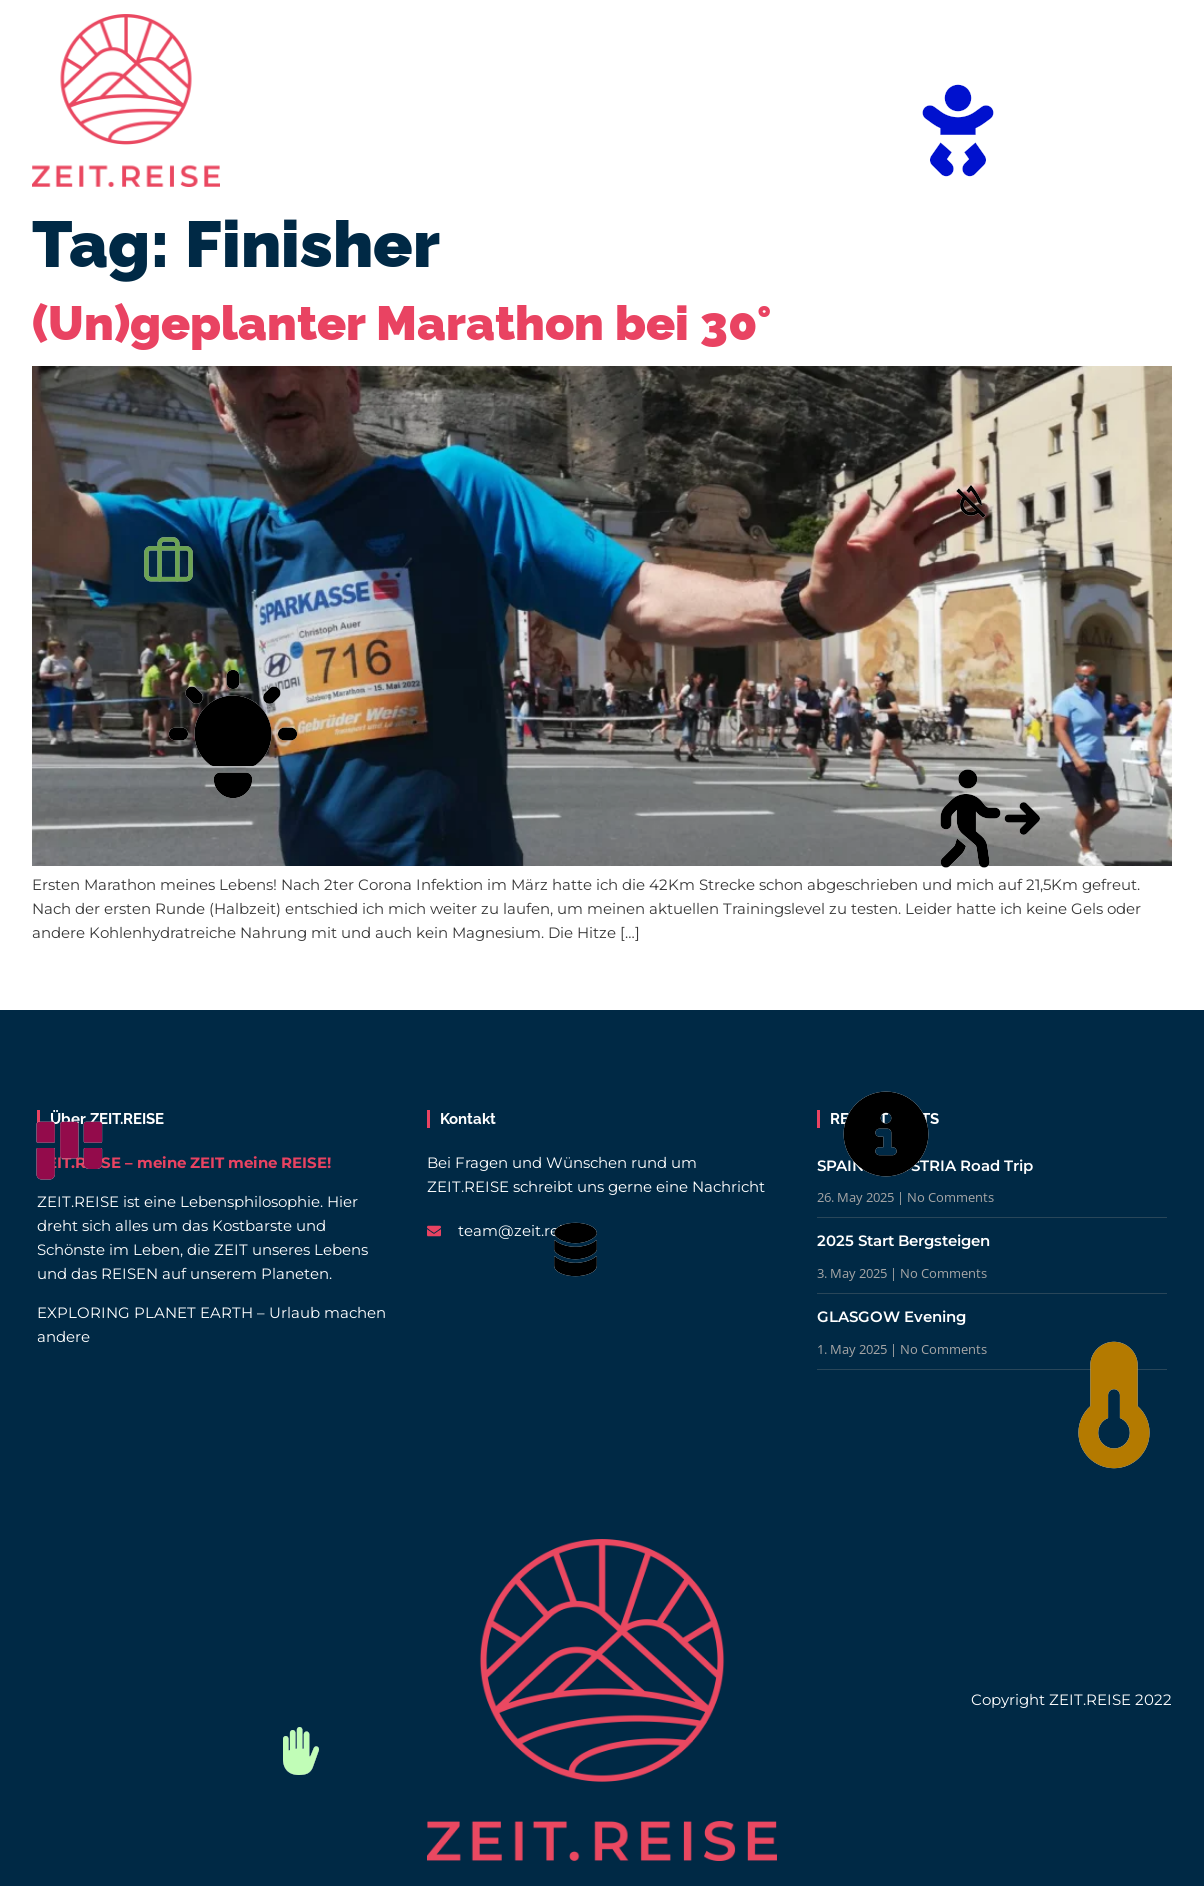 Image resolution: width=1204 pixels, height=1886 pixels. I want to click on open kanban board view, so click(68, 1148).